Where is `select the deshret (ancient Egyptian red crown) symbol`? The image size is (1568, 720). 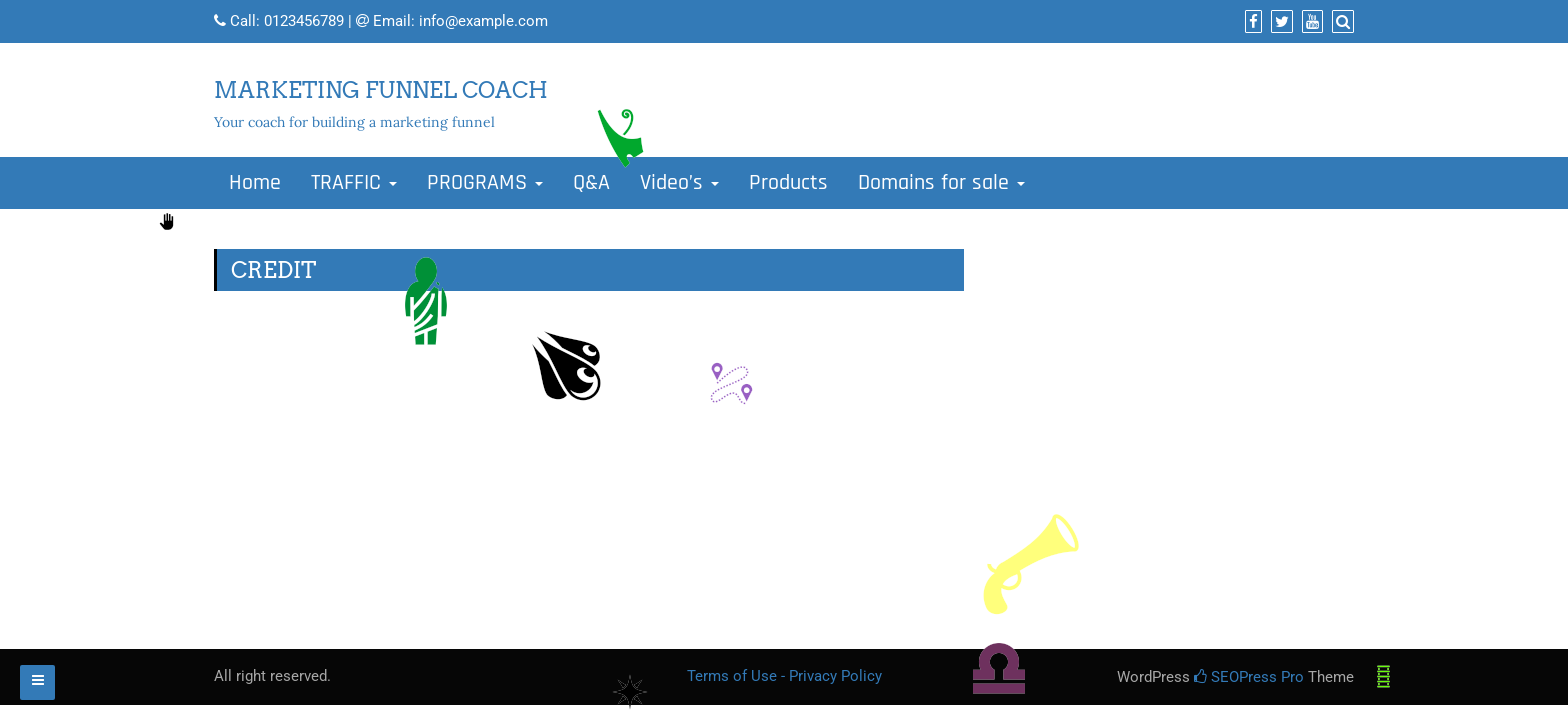
select the deshret (ancient Egyptian red crown) symbol is located at coordinates (620, 138).